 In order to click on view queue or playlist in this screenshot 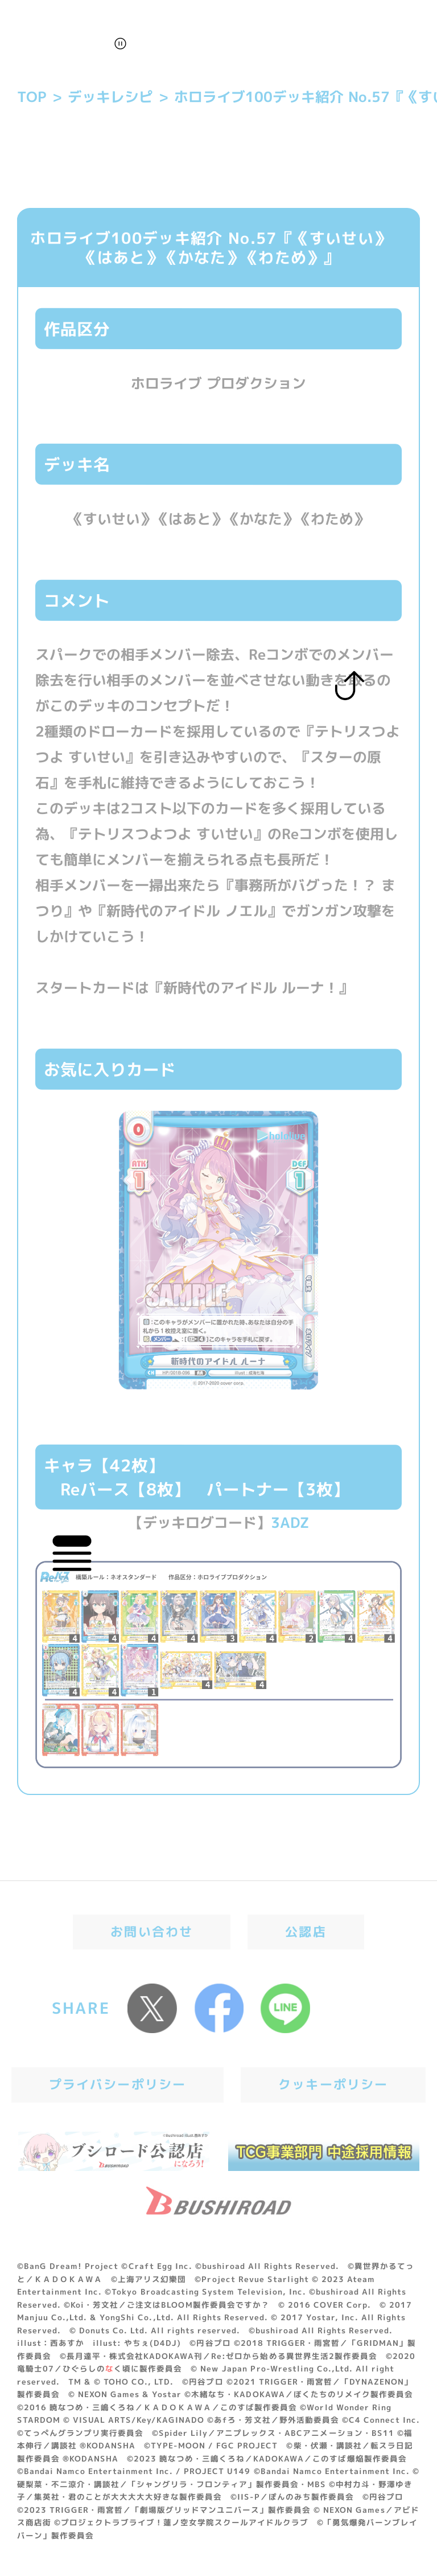, I will do `click(72, 1553)`.